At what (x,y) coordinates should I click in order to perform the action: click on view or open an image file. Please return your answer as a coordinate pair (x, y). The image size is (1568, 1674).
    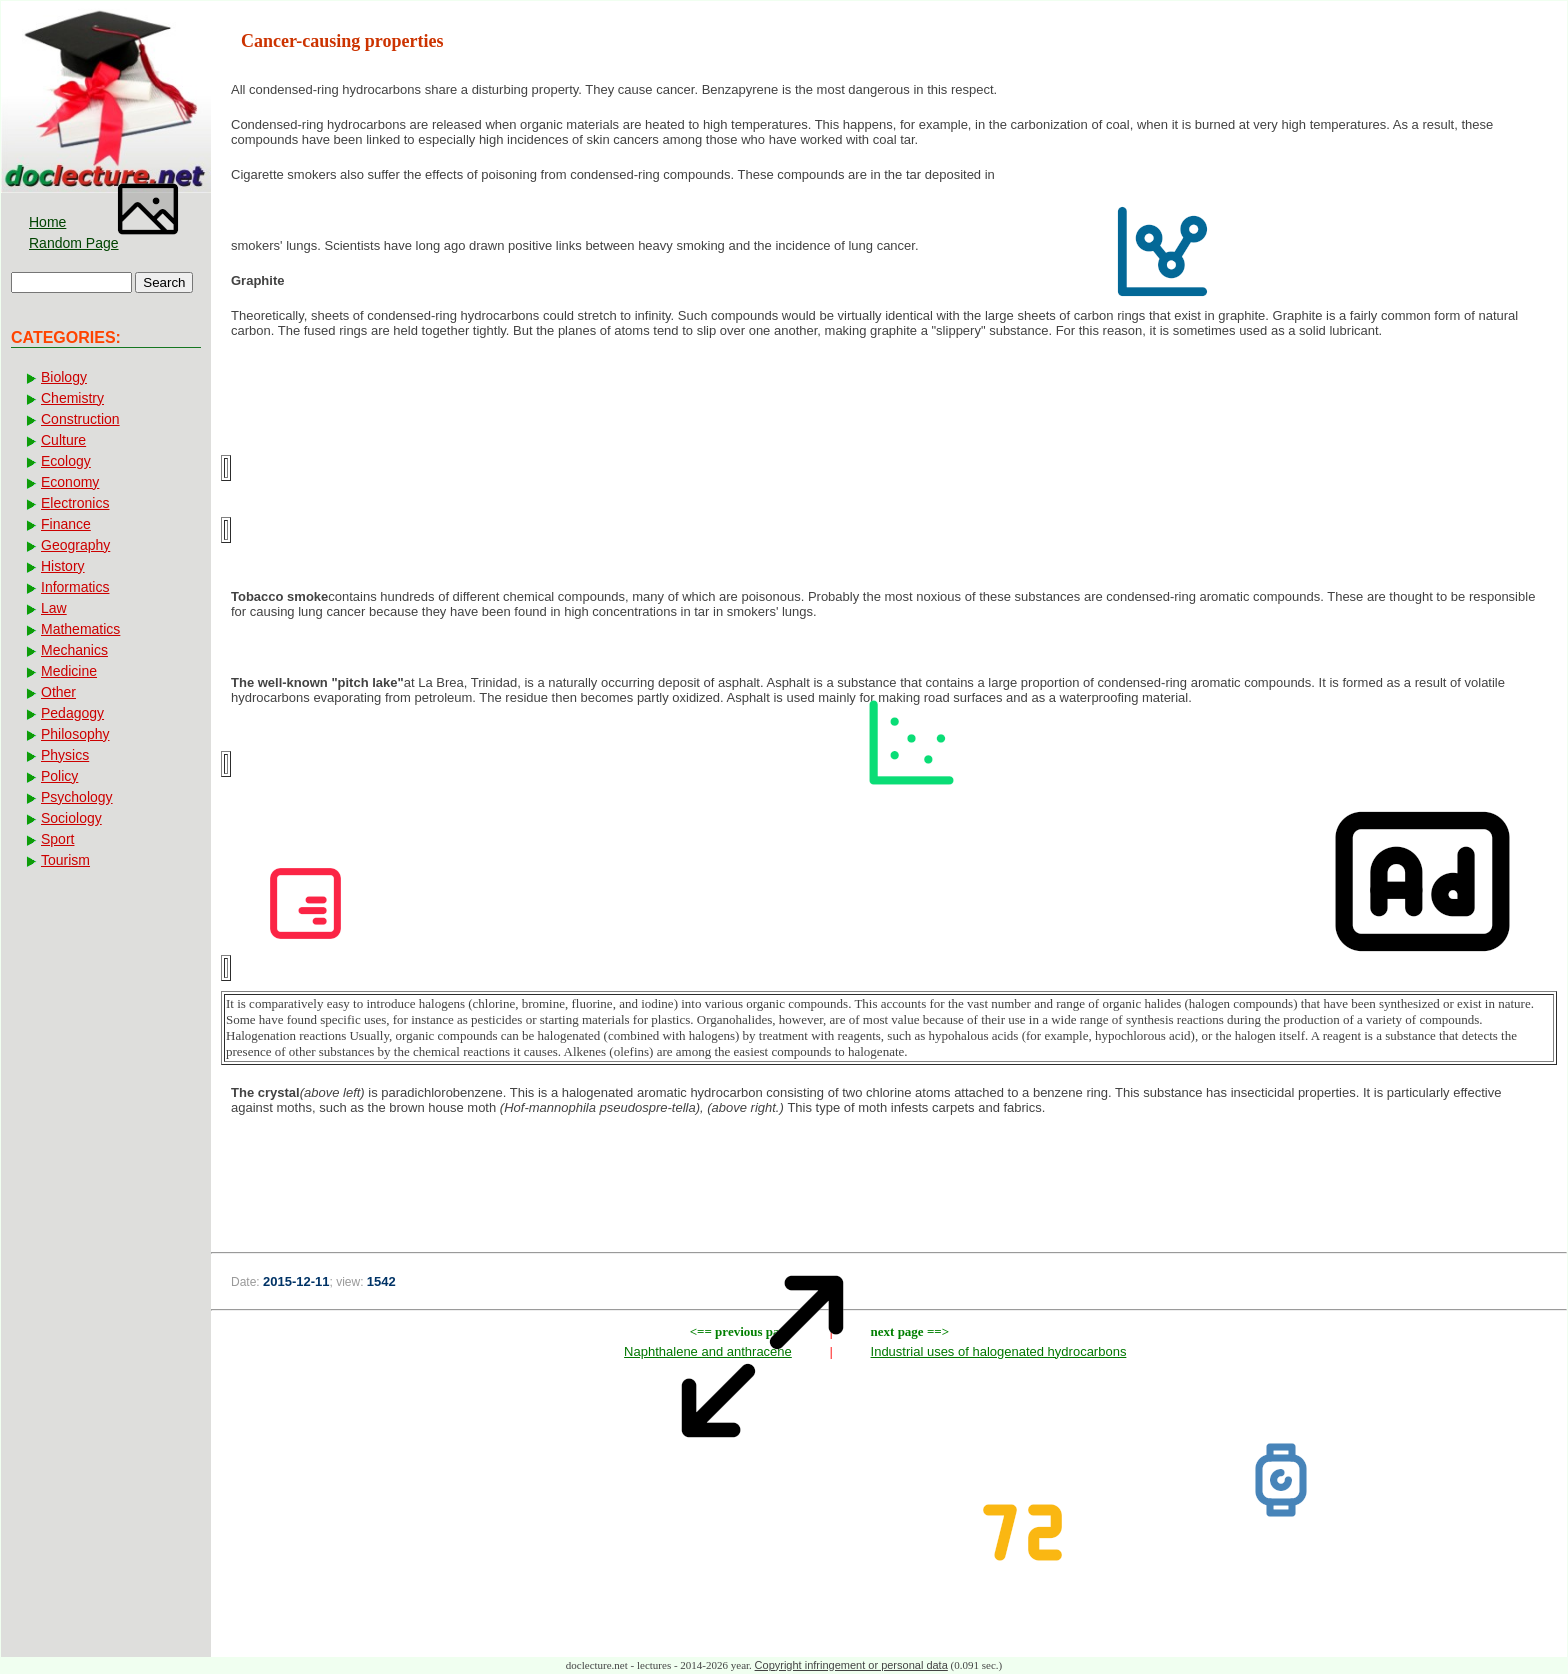
    Looking at the image, I should click on (148, 209).